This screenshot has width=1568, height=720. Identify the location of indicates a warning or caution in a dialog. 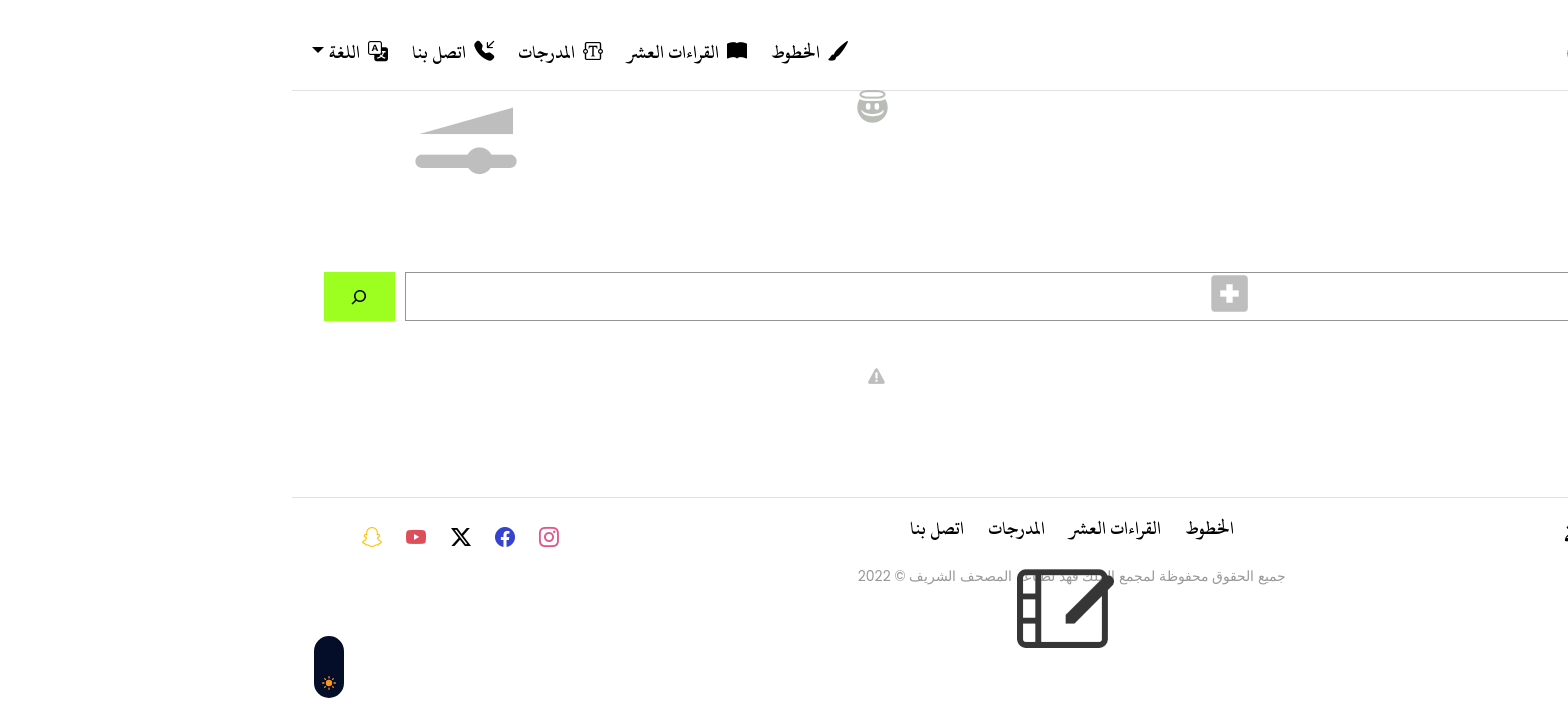
(876, 376).